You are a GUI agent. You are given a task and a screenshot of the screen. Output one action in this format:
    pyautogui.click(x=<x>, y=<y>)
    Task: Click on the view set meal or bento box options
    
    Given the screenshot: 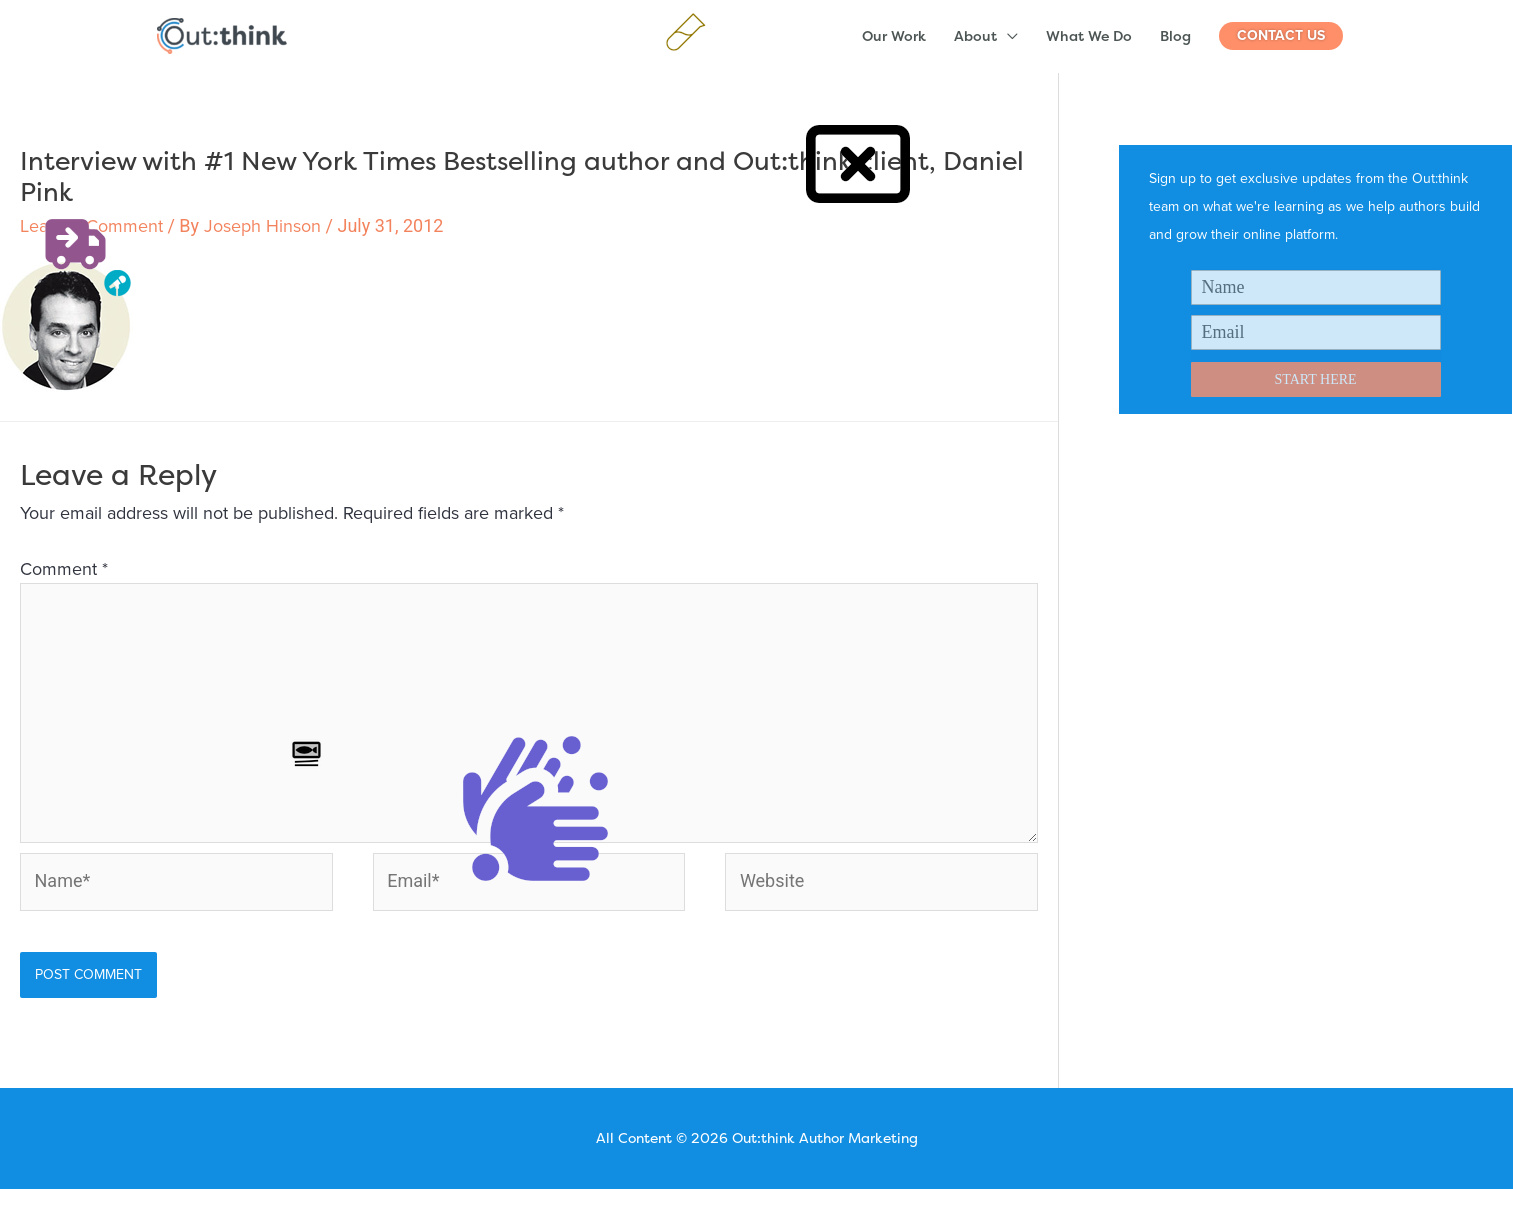 What is the action you would take?
    pyautogui.click(x=306, y=754)
    